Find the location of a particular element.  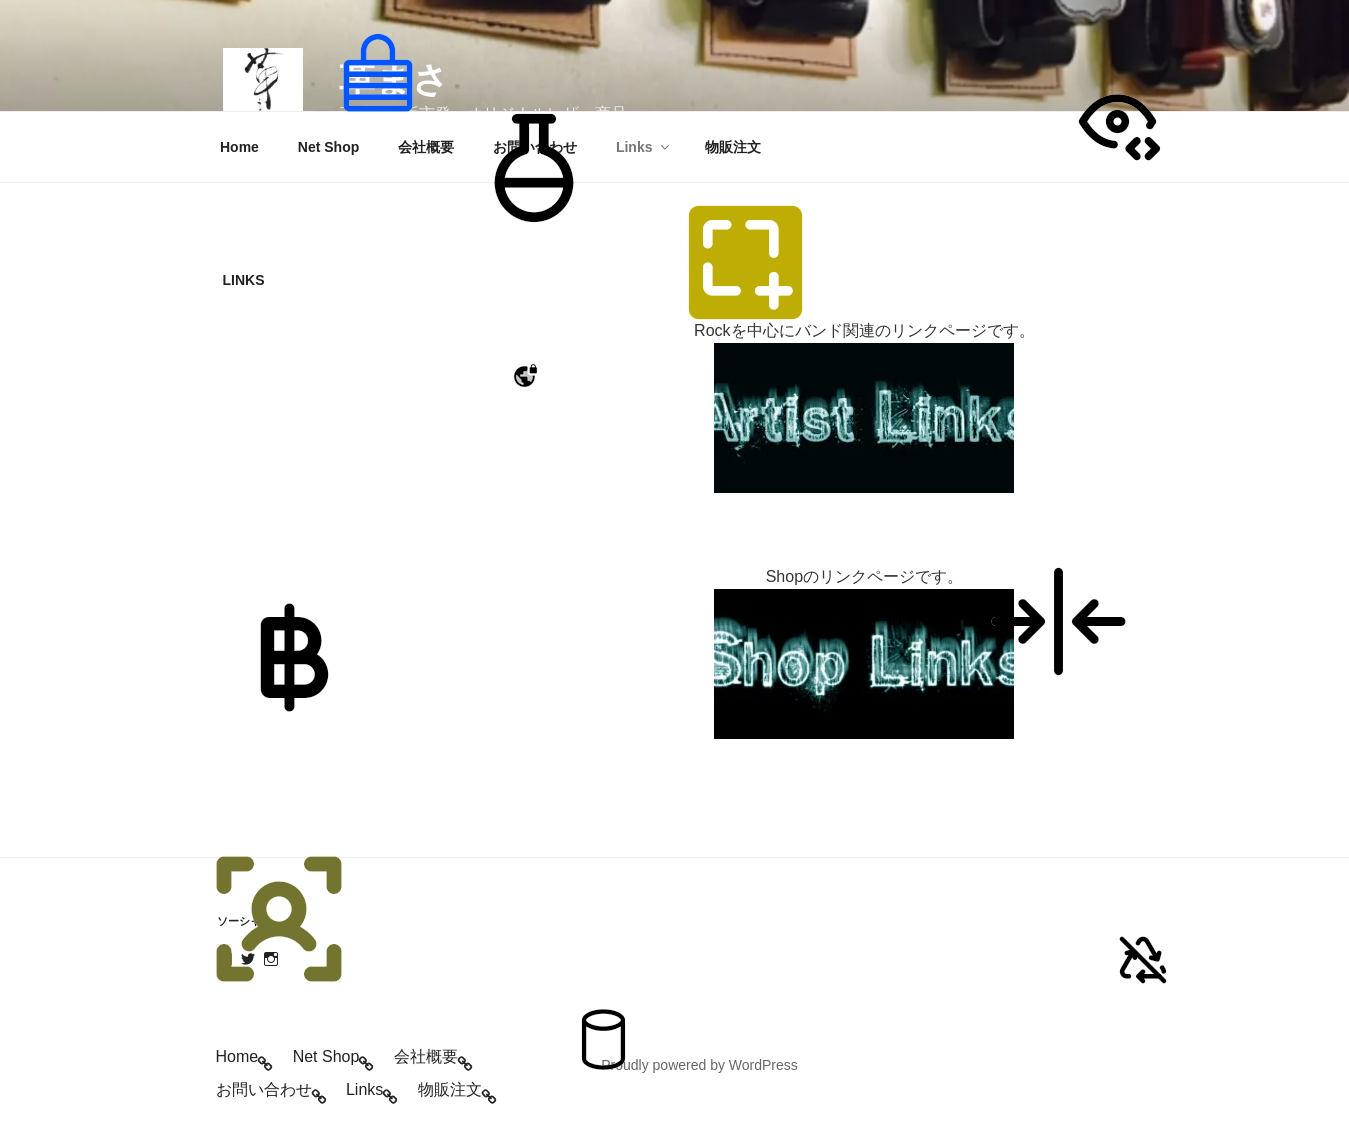

access science or laboratory features is located at coordinates (534, 168).